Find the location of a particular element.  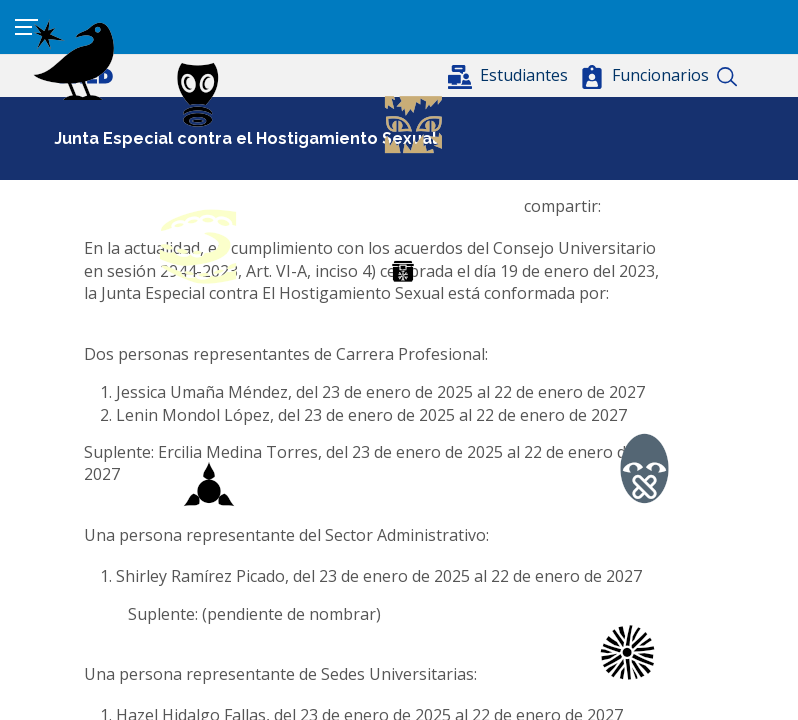

indicates a blocked area or monster hazard in gameplay is located at coordinates (198, 247).